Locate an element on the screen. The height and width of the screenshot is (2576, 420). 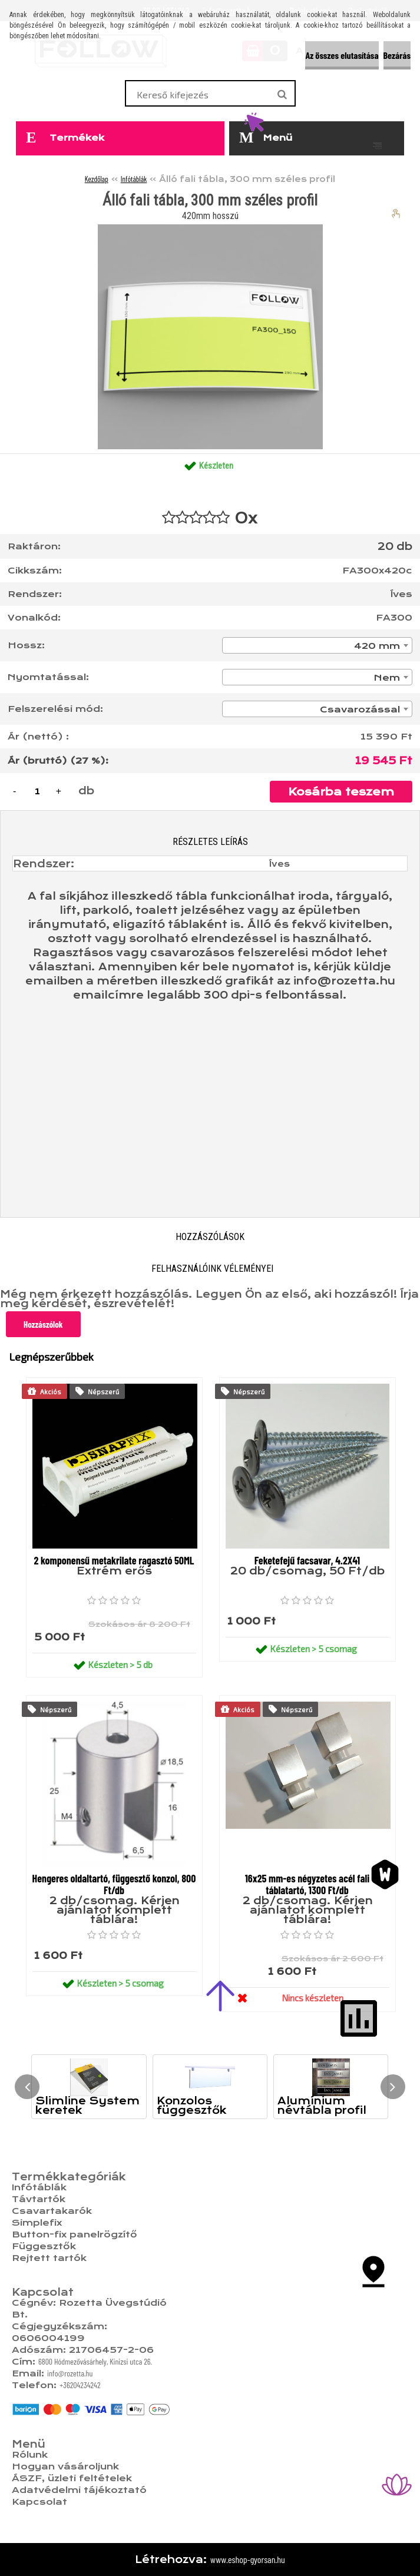
drop a pin to mark a location is located at coordinates (373, 2272).